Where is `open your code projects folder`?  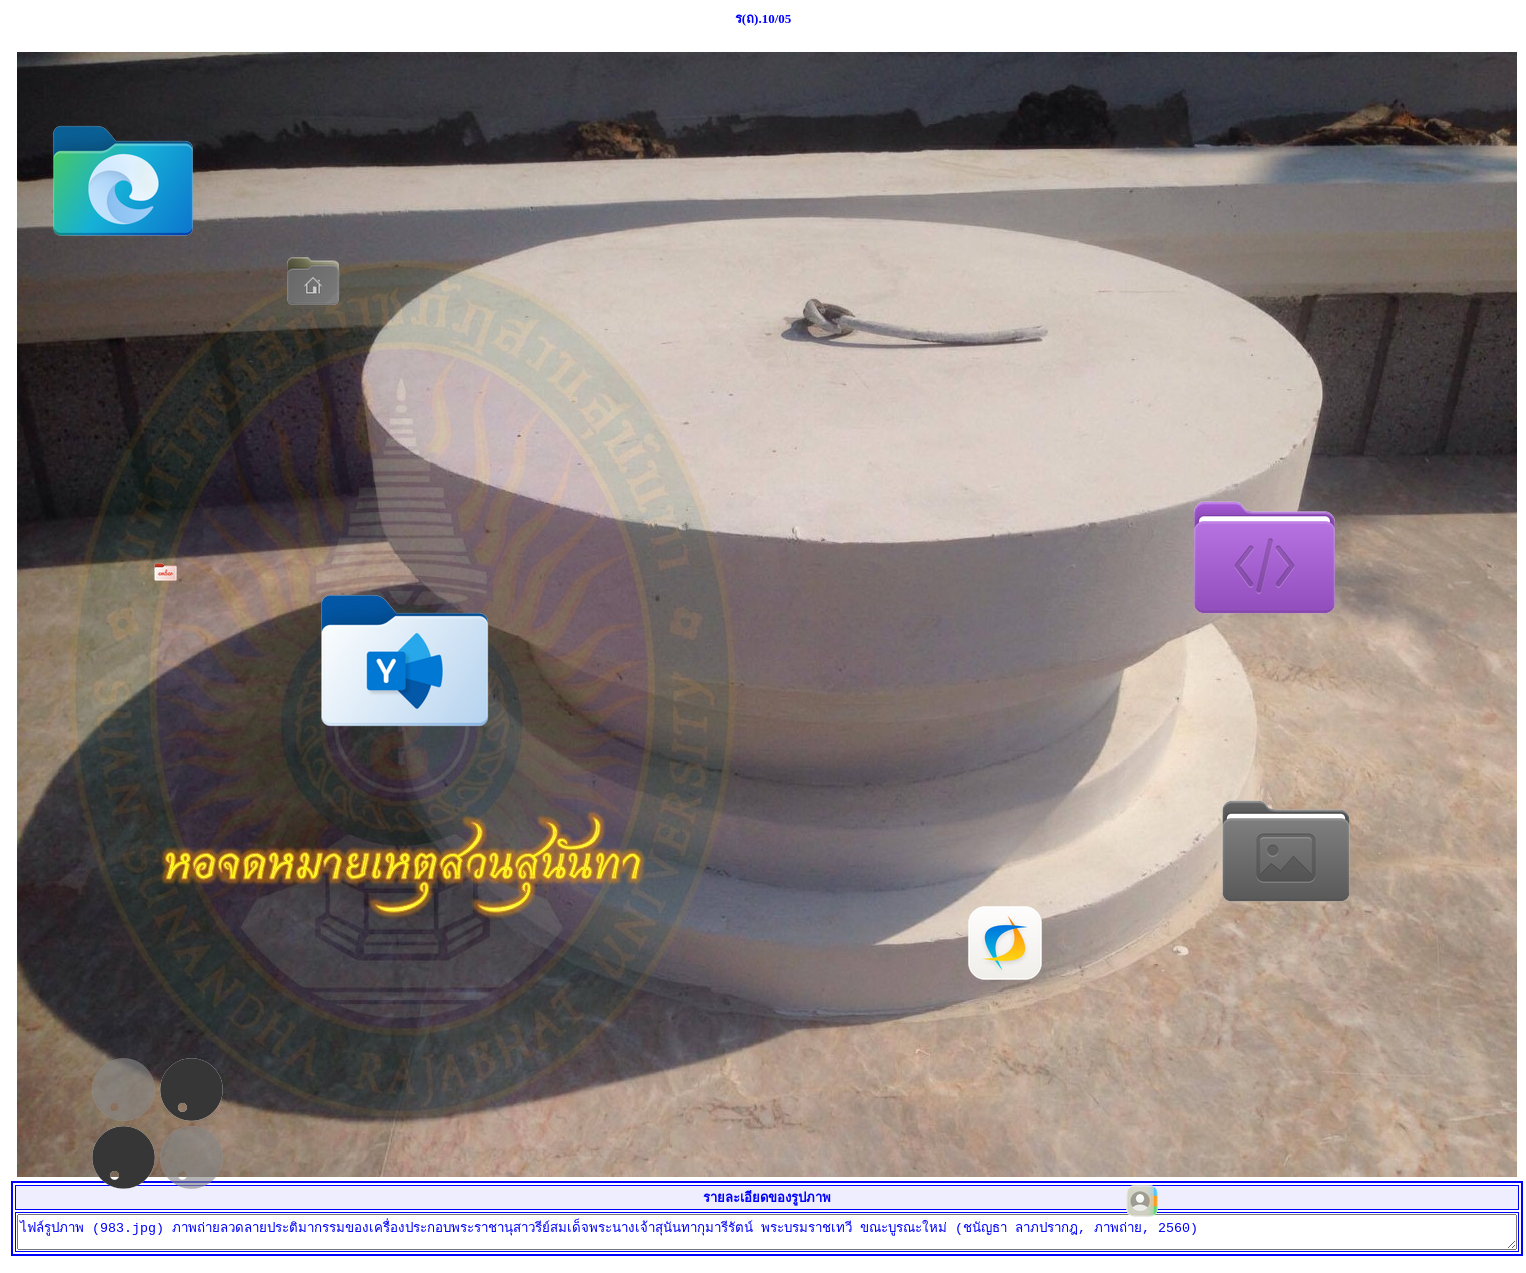
open your code projects folder is located at coordinates (1264, 557).